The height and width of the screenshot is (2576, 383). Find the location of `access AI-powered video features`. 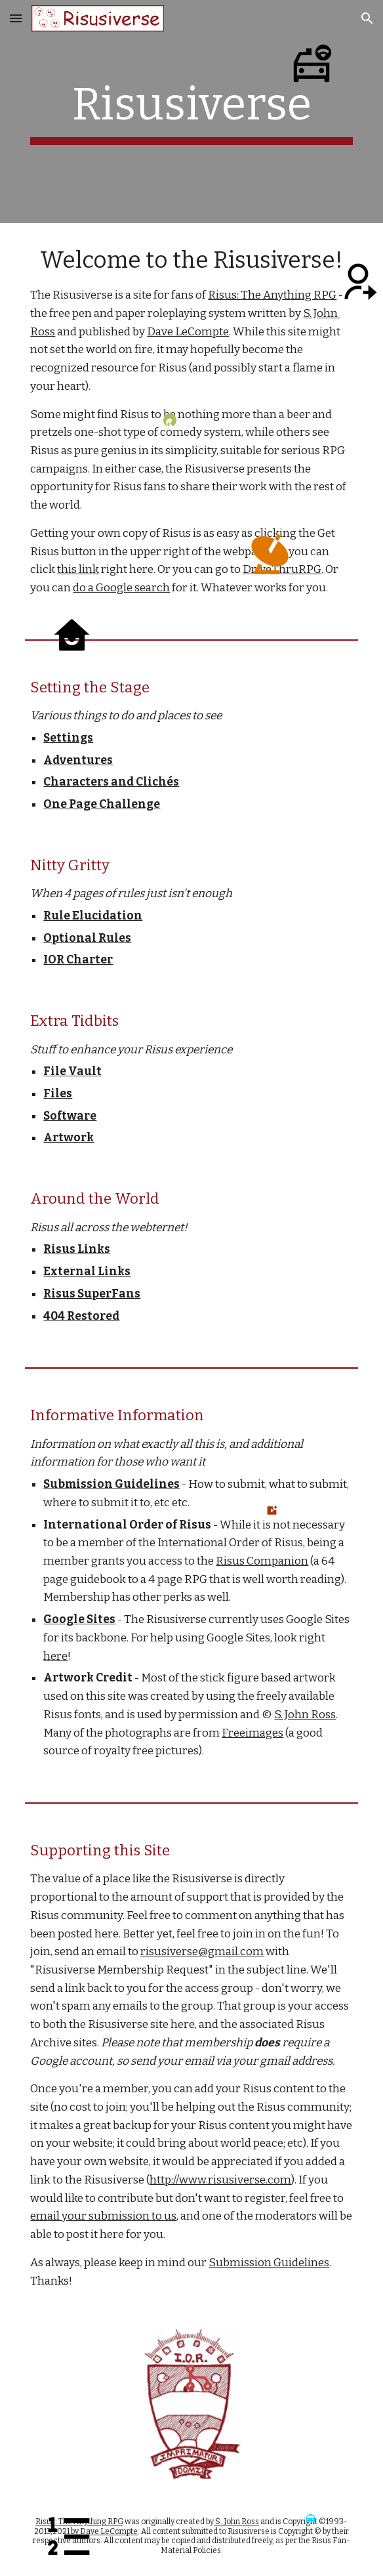

access AI-powered video features is located at coordinates (272, 1510).